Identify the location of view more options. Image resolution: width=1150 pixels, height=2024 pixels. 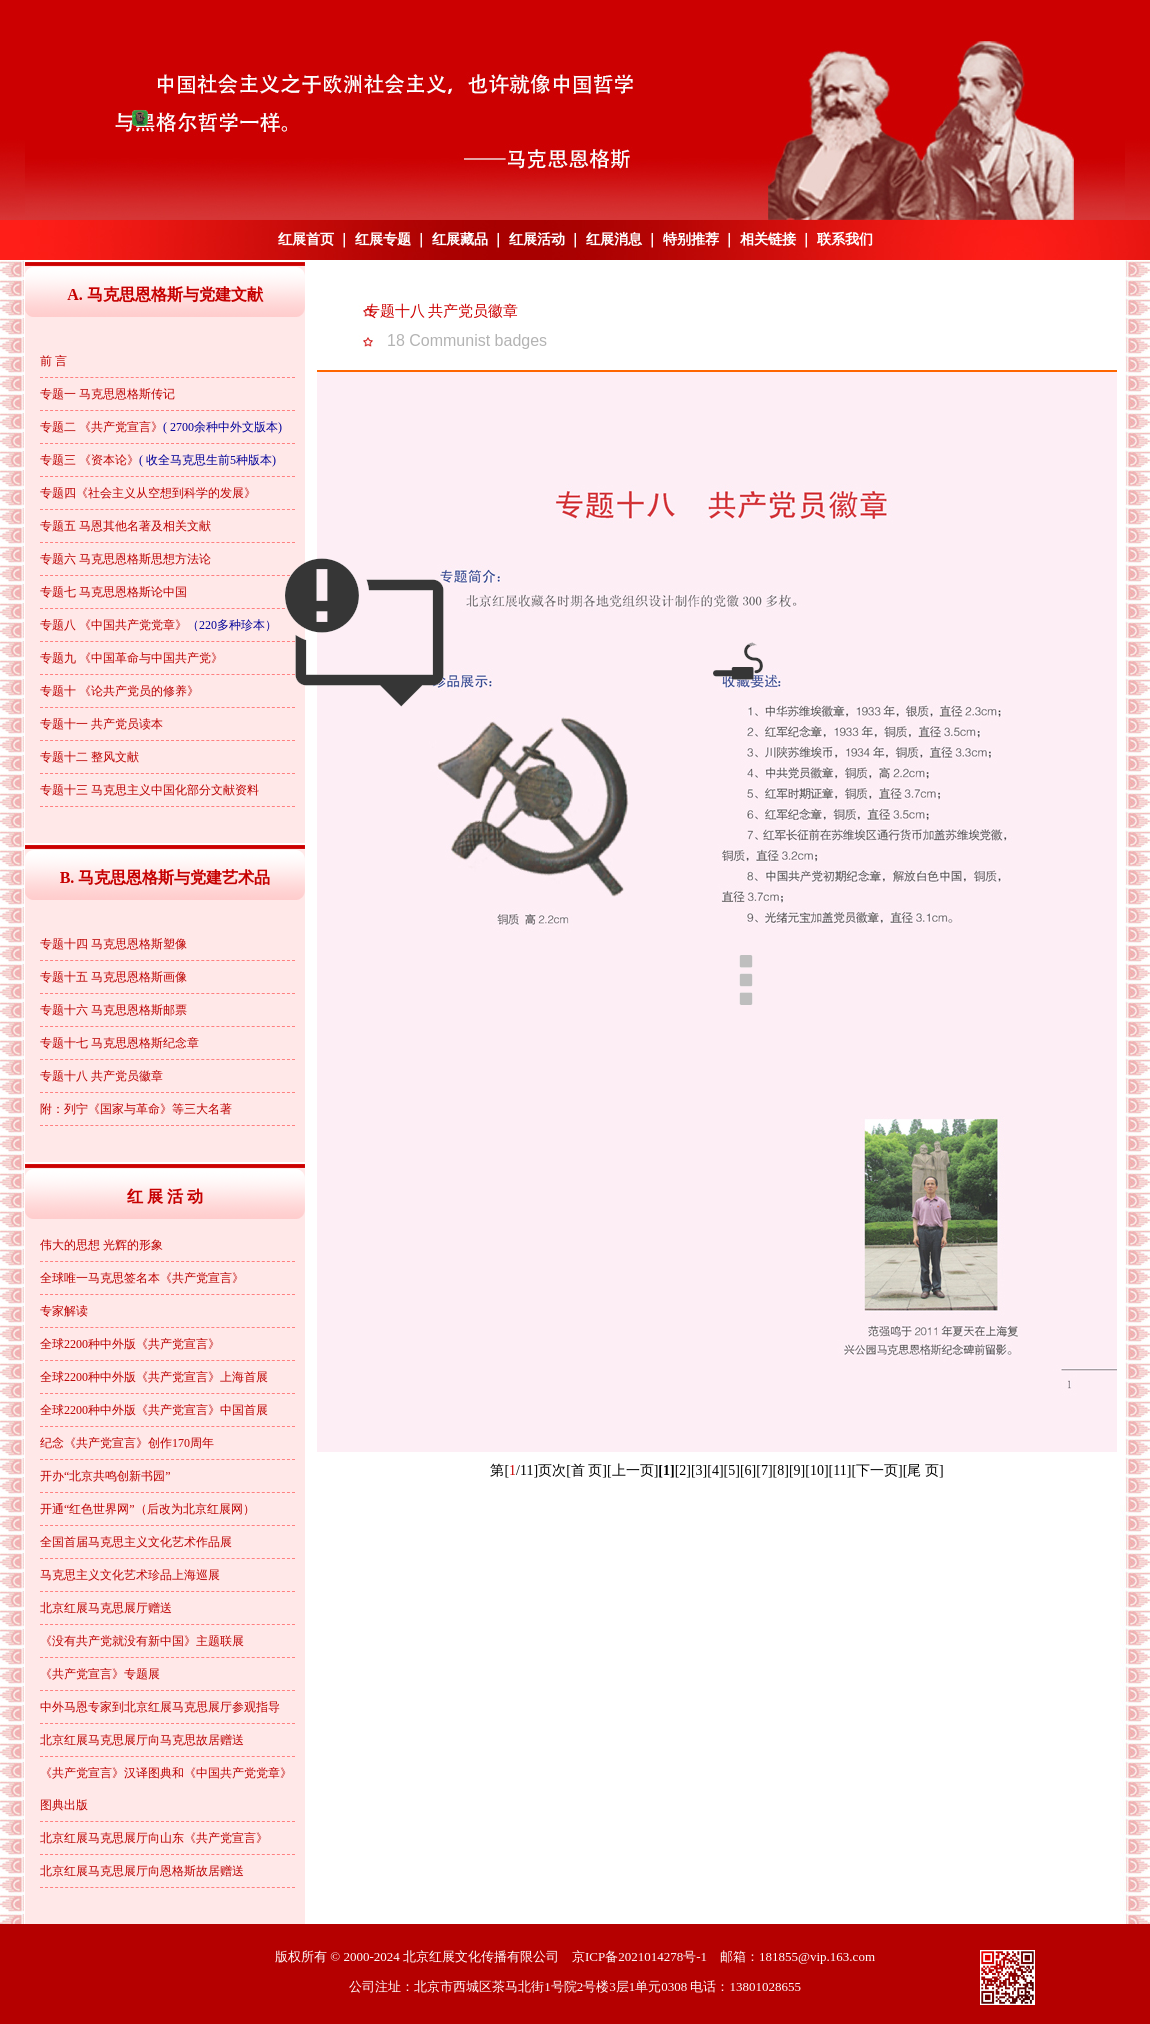
(746, 980).